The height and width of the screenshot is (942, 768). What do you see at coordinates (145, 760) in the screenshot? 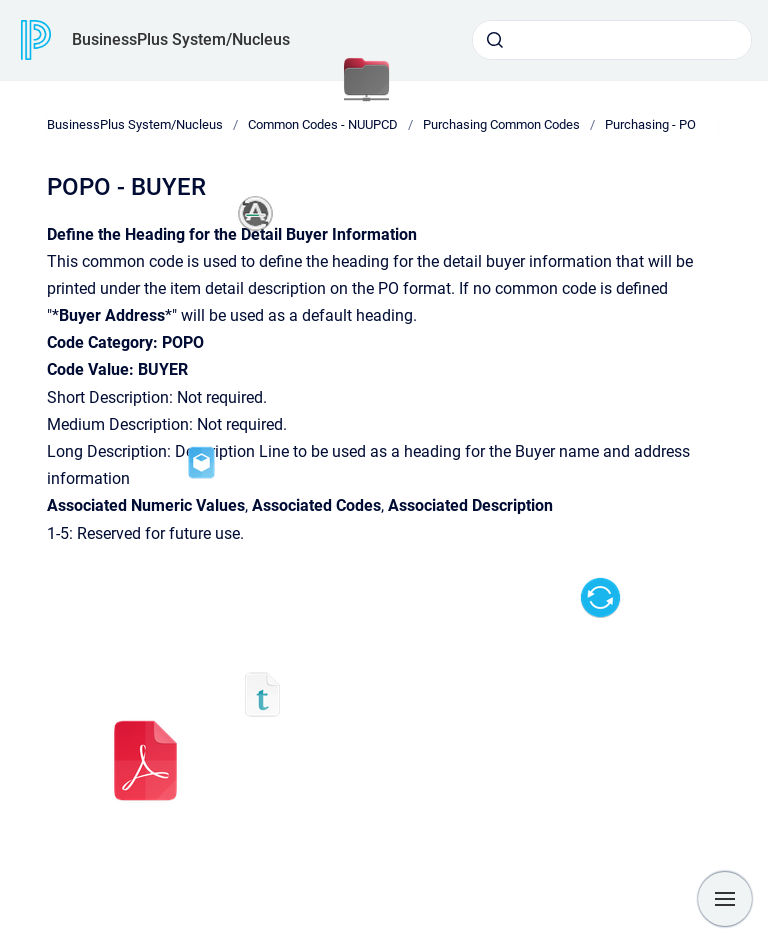
I see `open a PDF document` at bounding box center [145, 760].